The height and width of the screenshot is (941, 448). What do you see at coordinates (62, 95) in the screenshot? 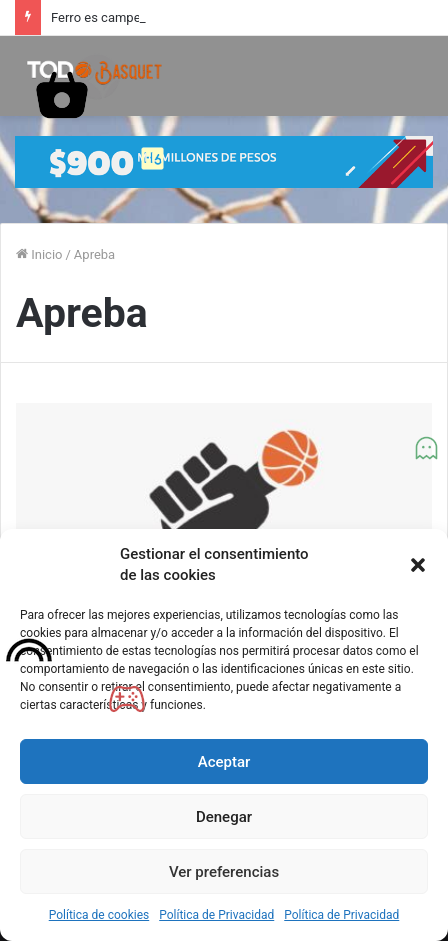
I see `view shopping basket` at bounding box center [62, 95].